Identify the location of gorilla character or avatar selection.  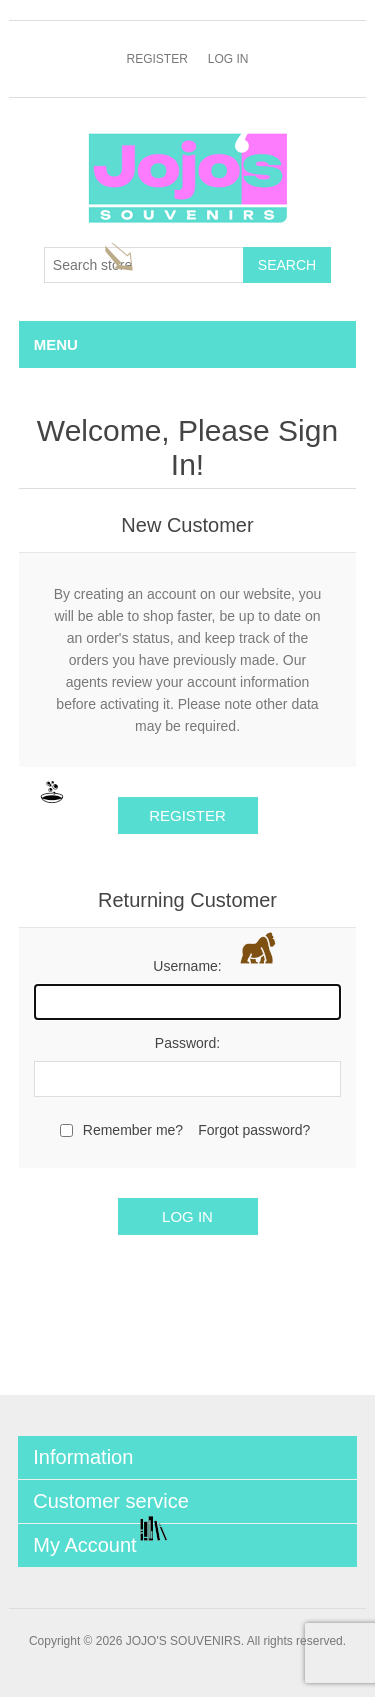
(258, 948).